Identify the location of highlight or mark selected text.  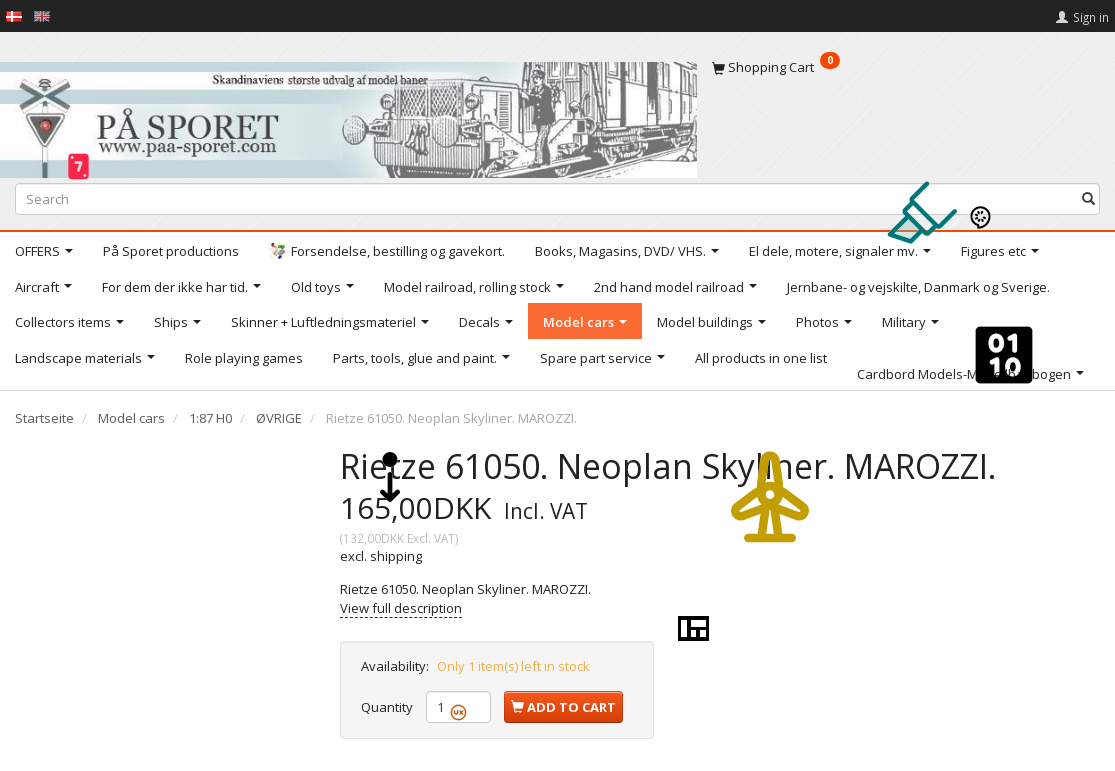
(920, 216).